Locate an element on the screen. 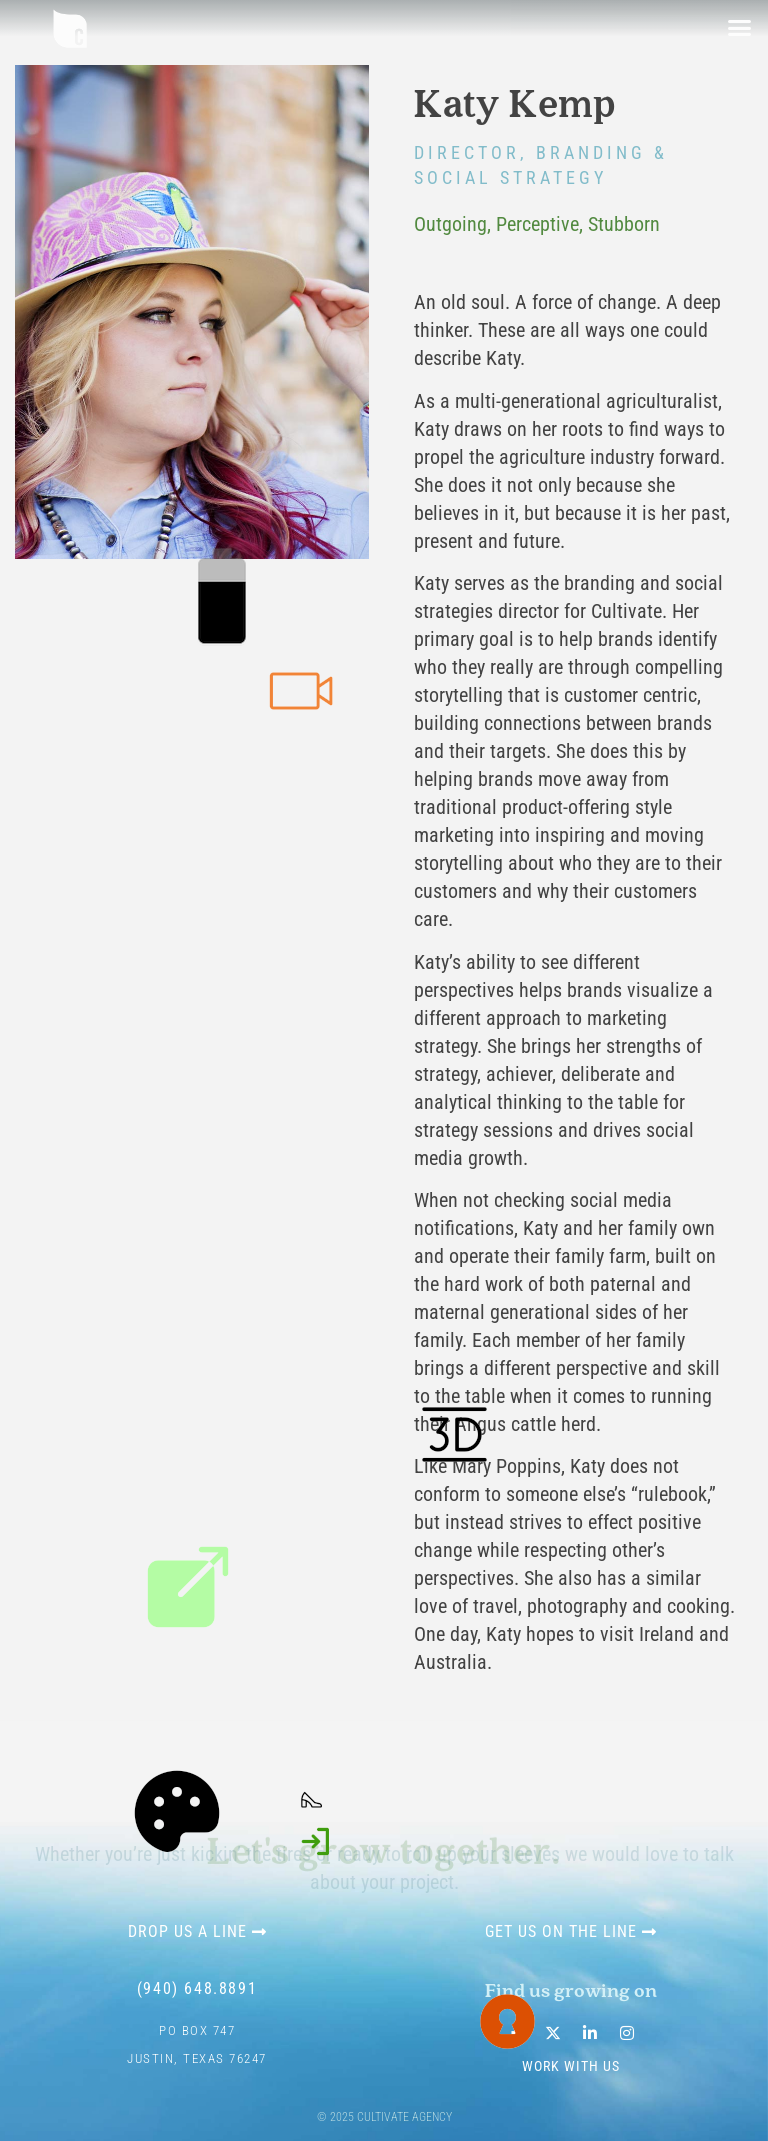 Image resolution: width=768 pixels, height=2141 pixels. access security or privacy settings is located at coordinates (507, 2021).